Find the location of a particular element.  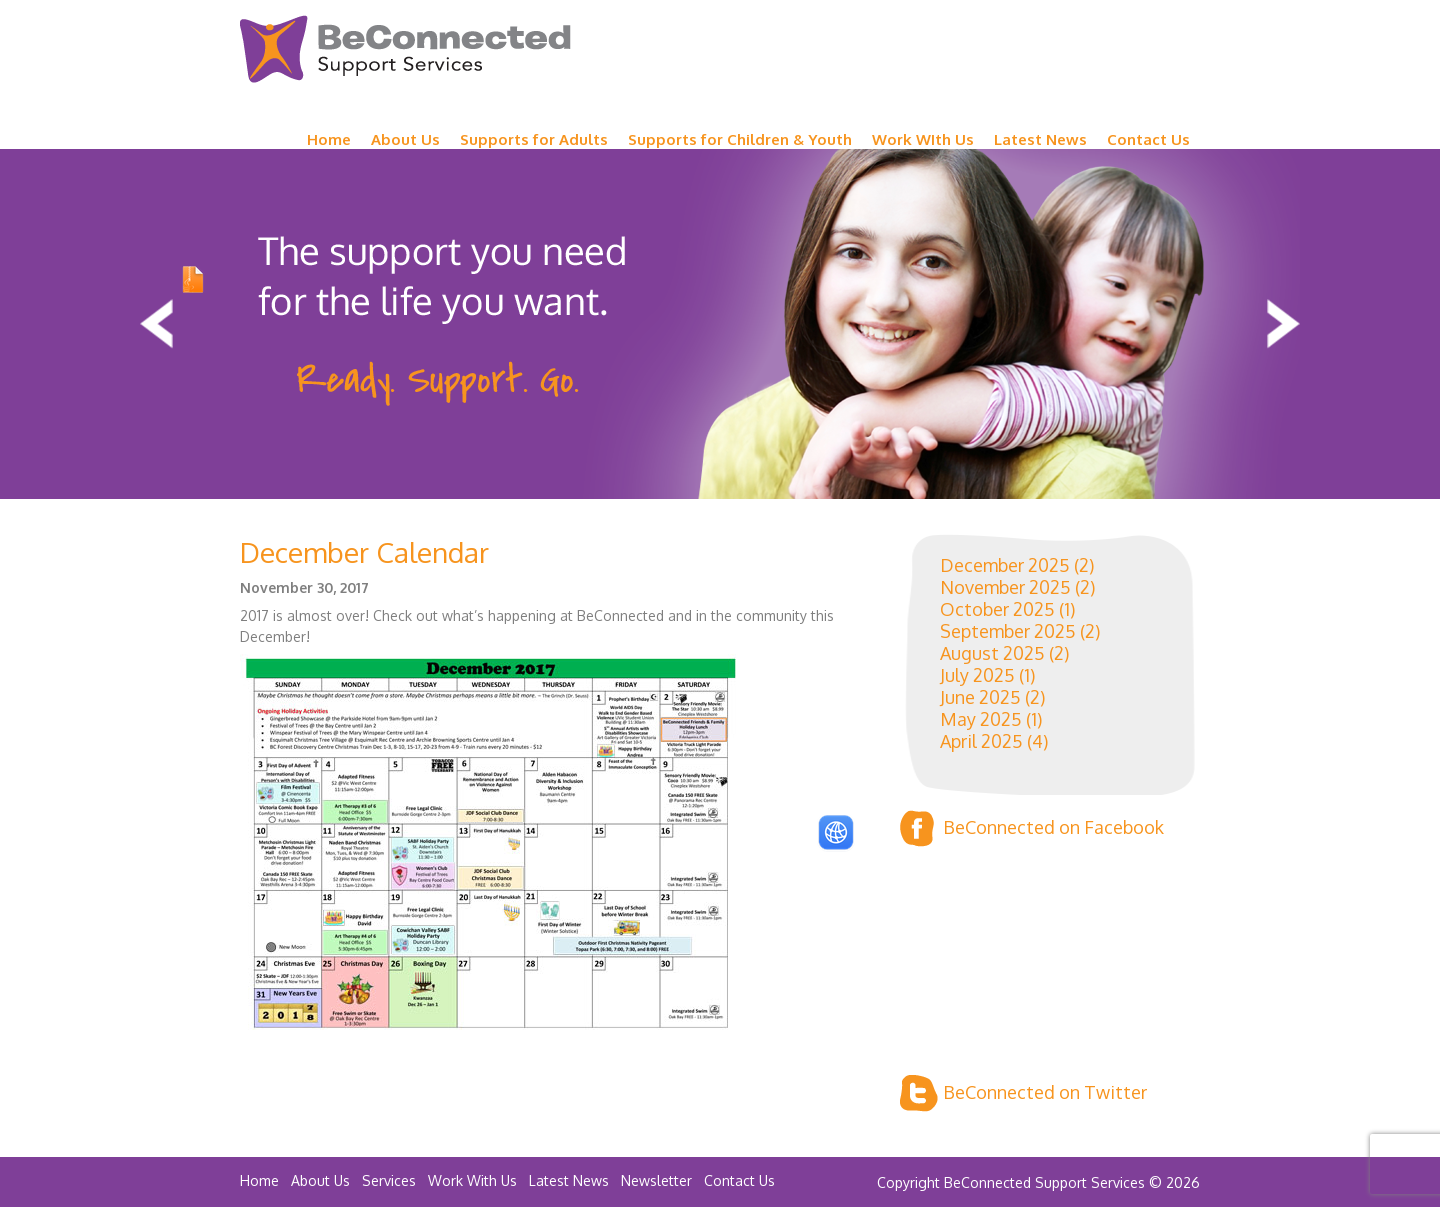

a java archive (jar) file is located at coordinates (193, 280).